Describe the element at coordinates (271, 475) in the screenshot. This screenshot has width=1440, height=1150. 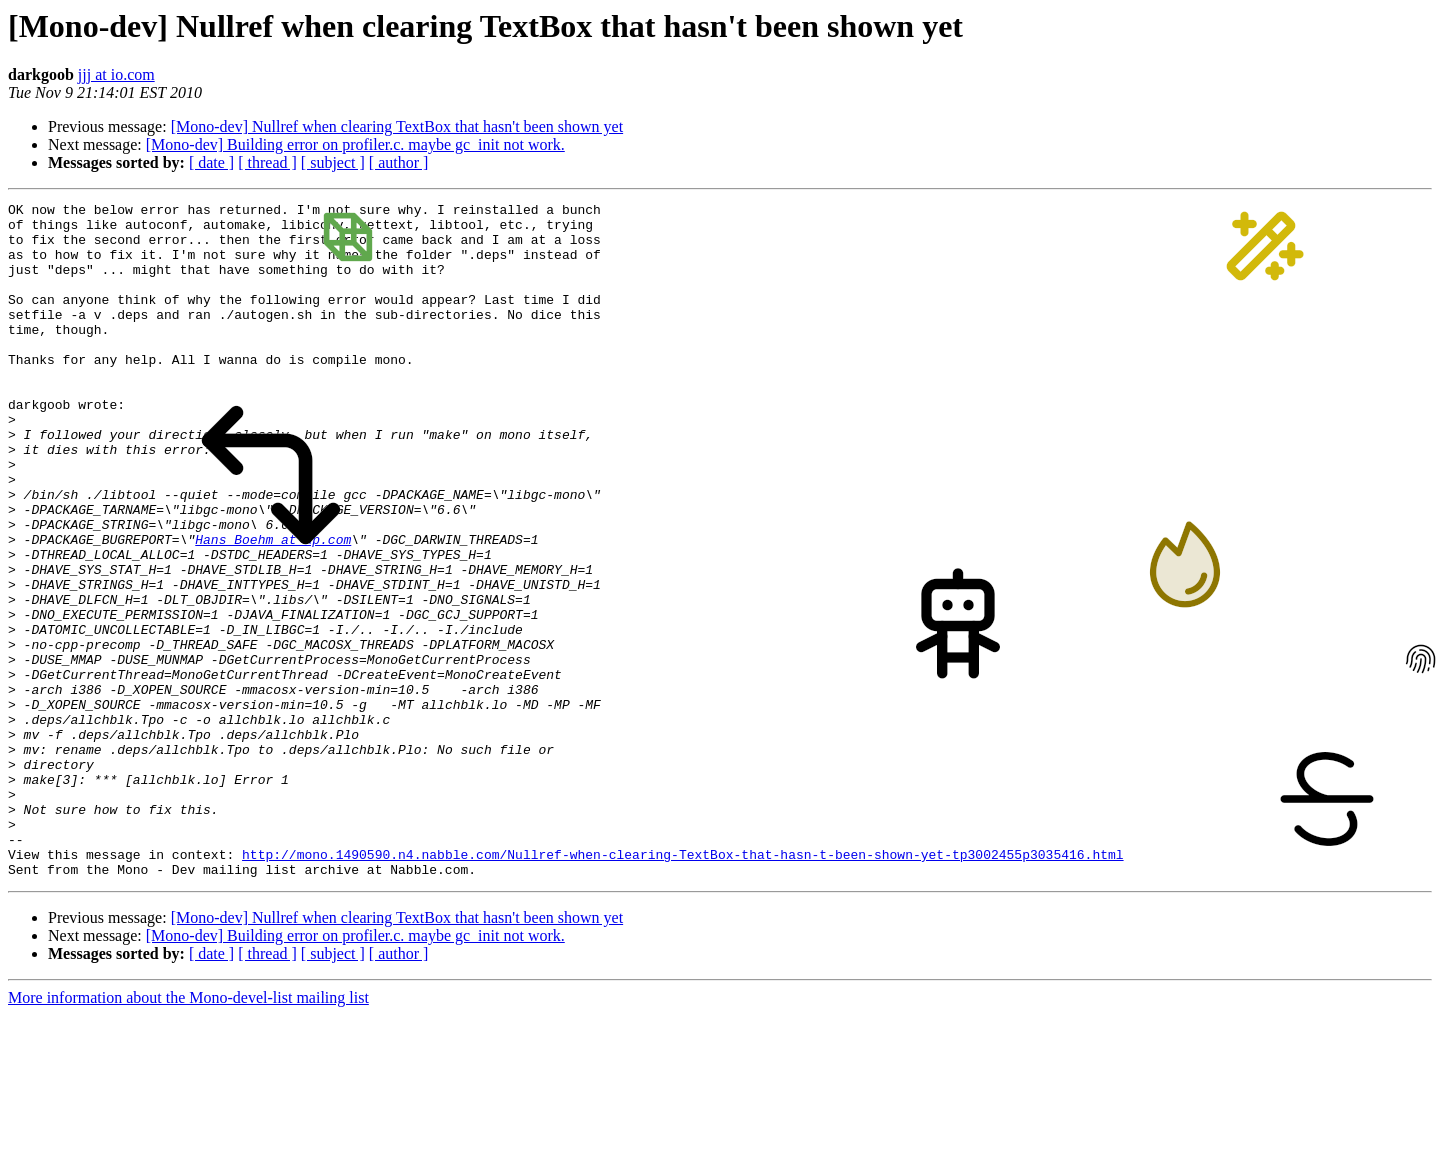
I see `move or resize element diagonally to bottom-left` at that location.